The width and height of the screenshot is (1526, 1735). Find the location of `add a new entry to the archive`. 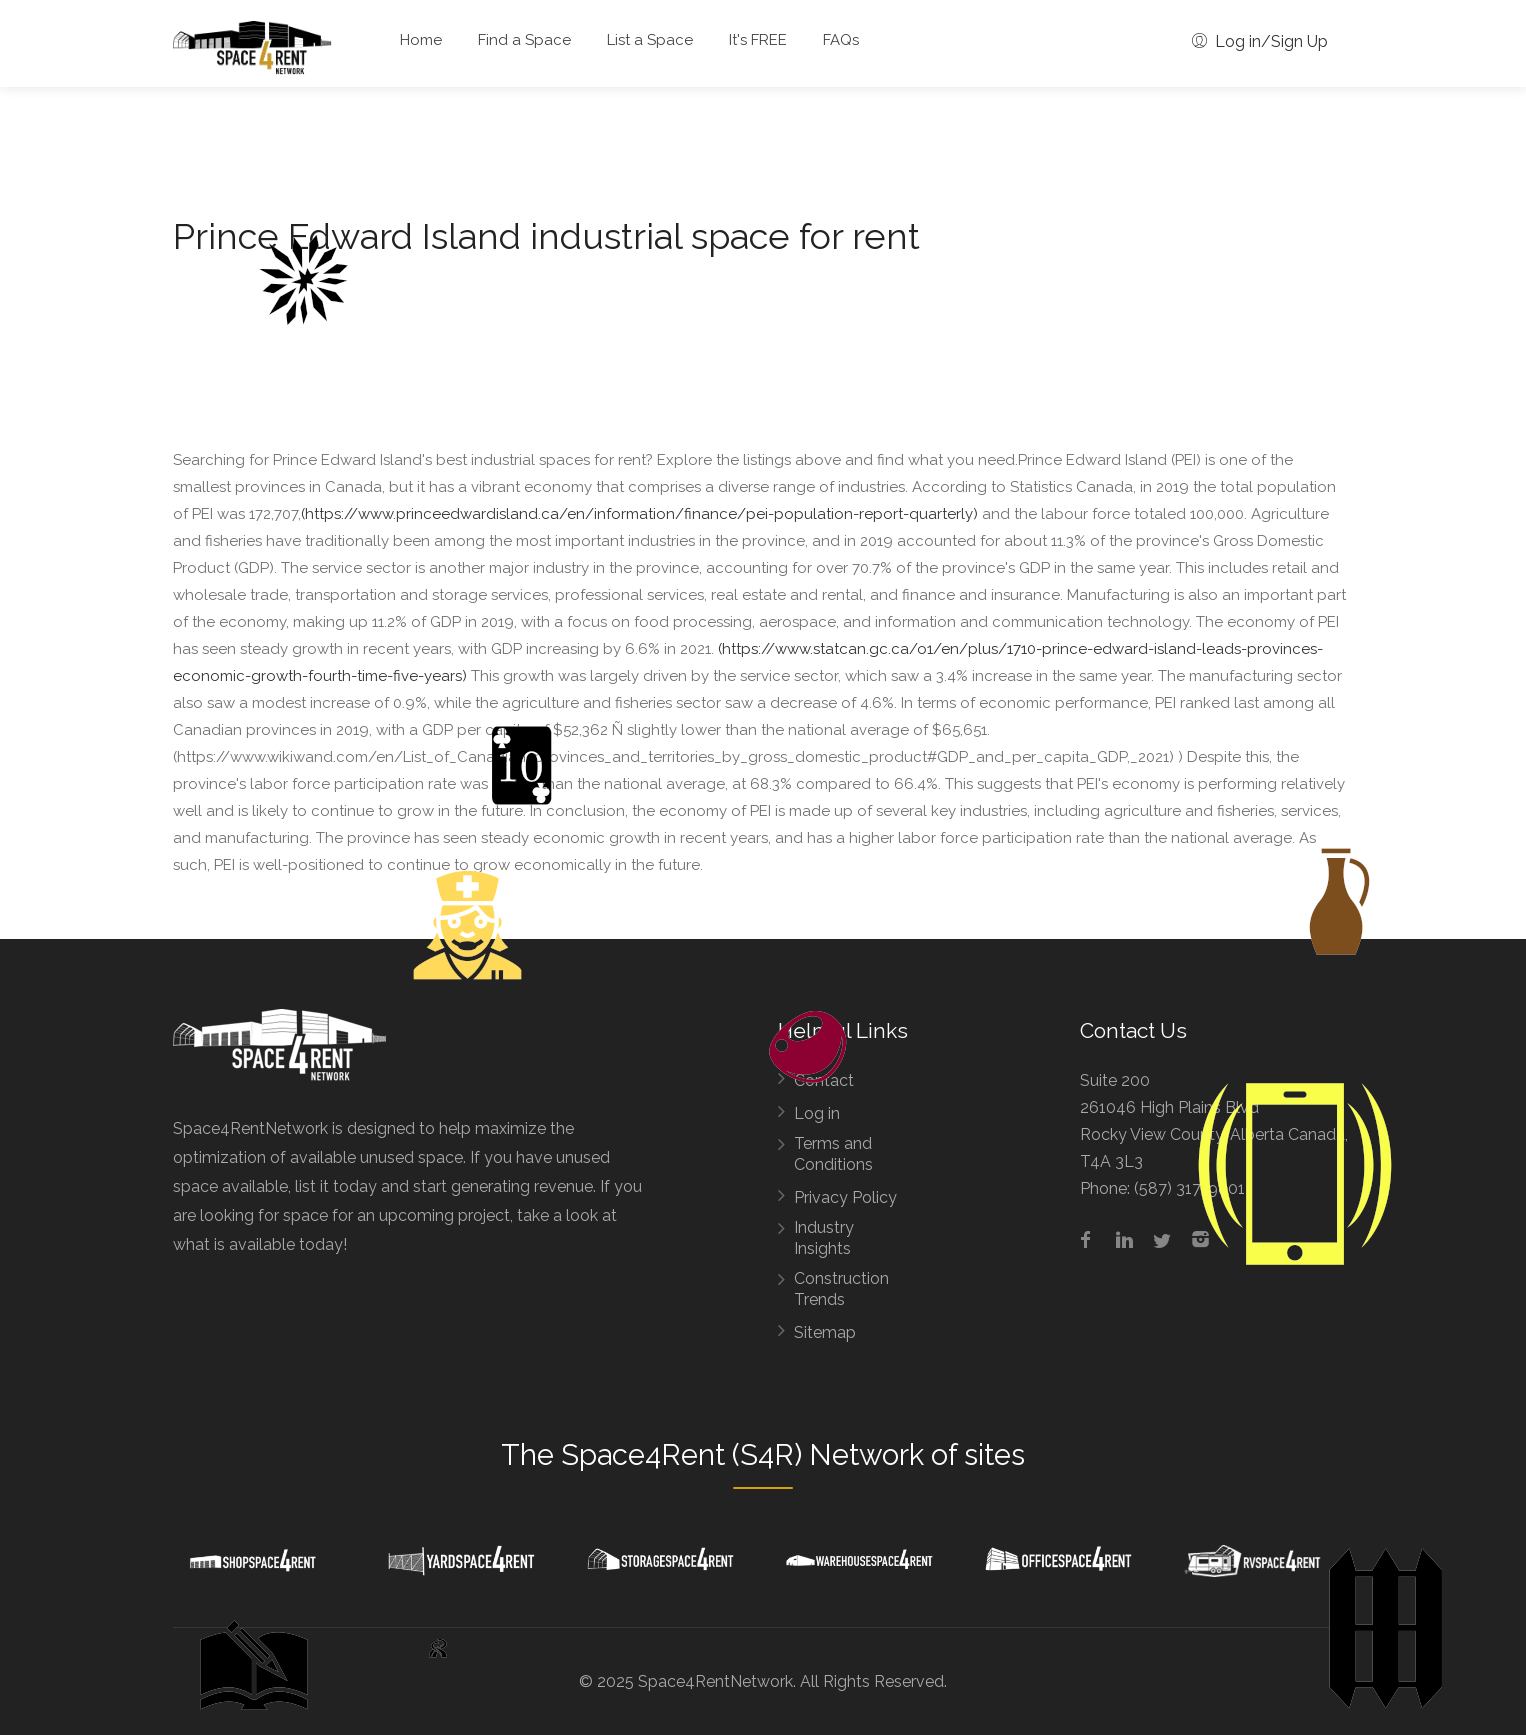

add a new entry to the archive is located at coordinates (254, 1671).